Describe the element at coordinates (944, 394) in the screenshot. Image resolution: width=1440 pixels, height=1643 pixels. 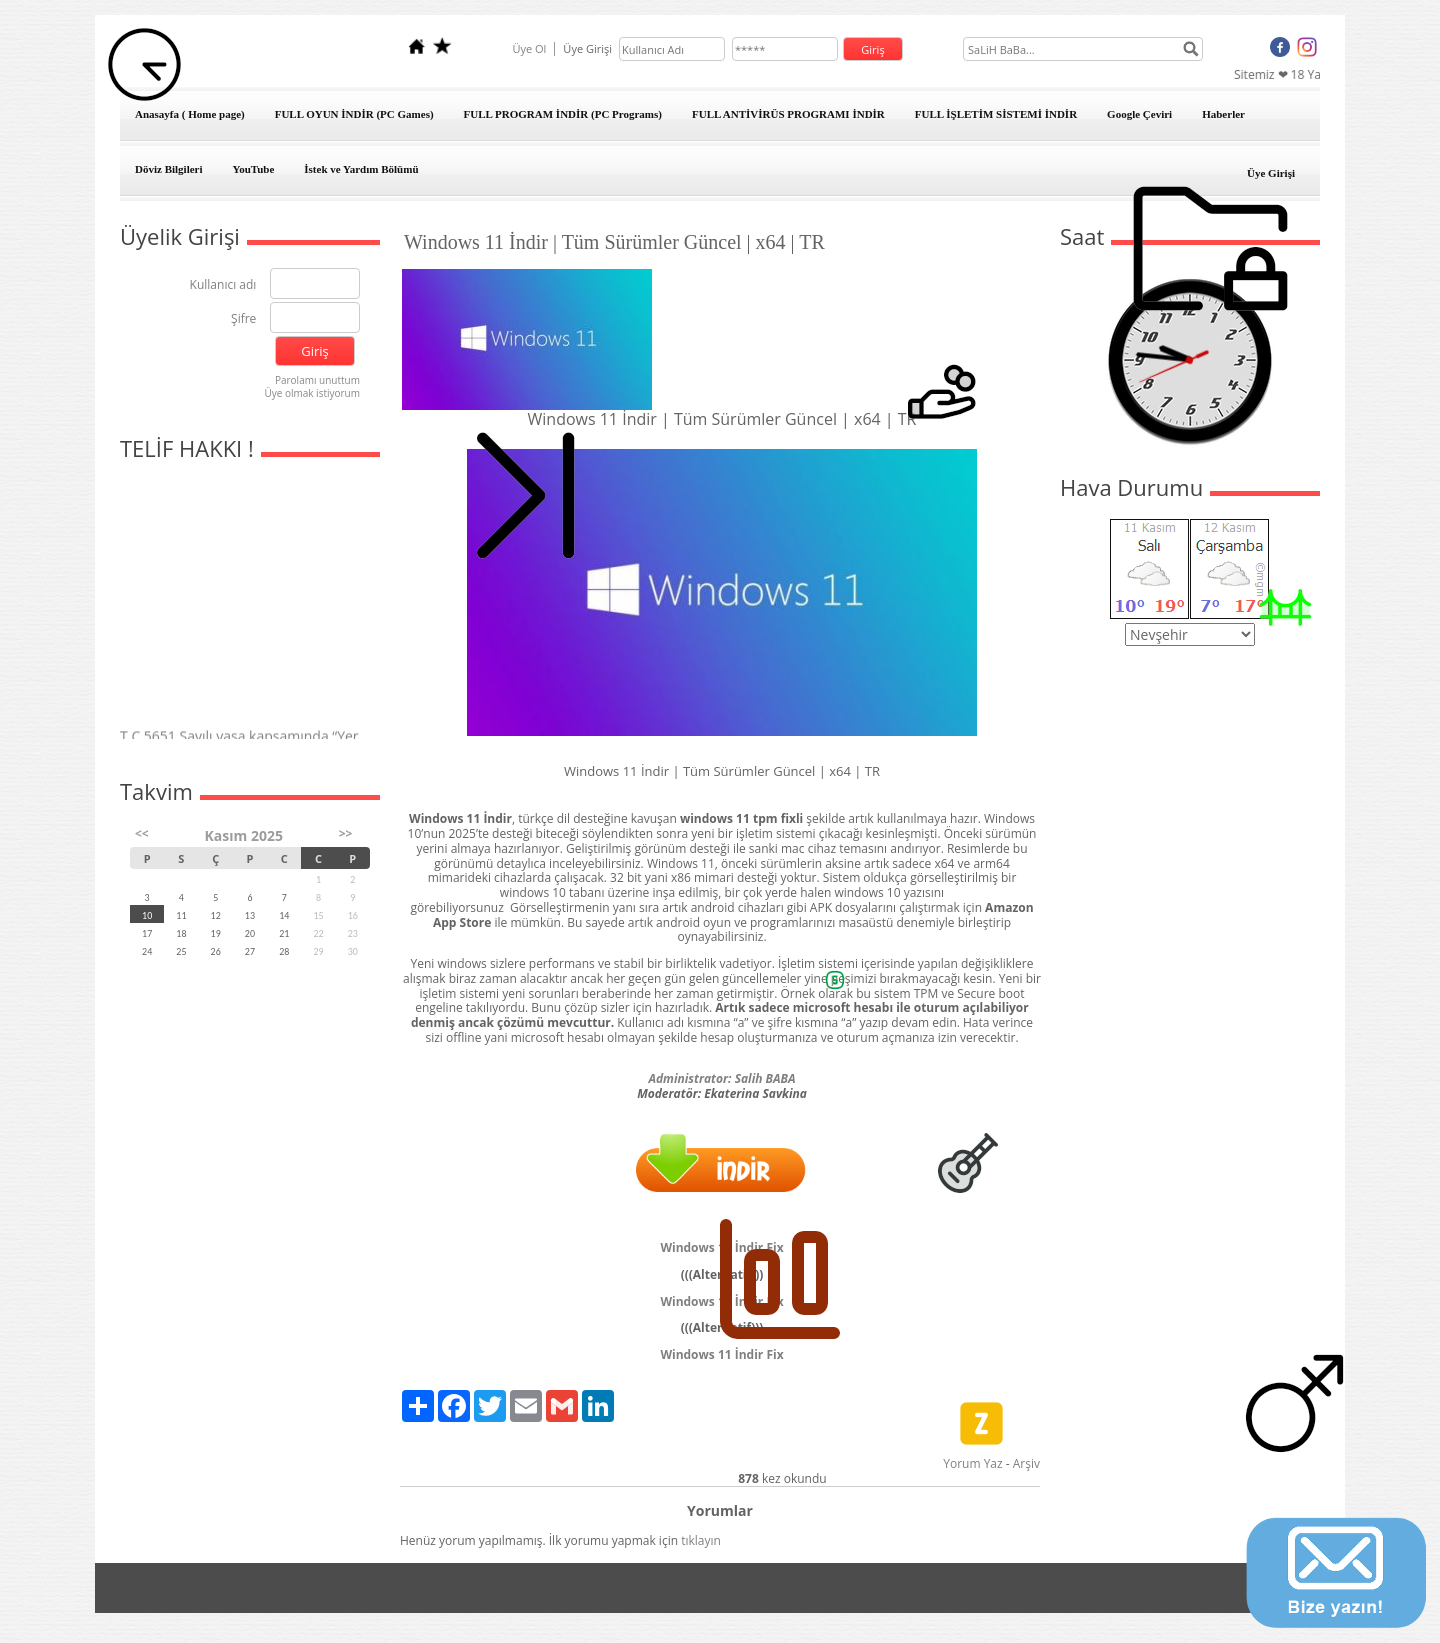
I see `make a payment or donation` at that location.